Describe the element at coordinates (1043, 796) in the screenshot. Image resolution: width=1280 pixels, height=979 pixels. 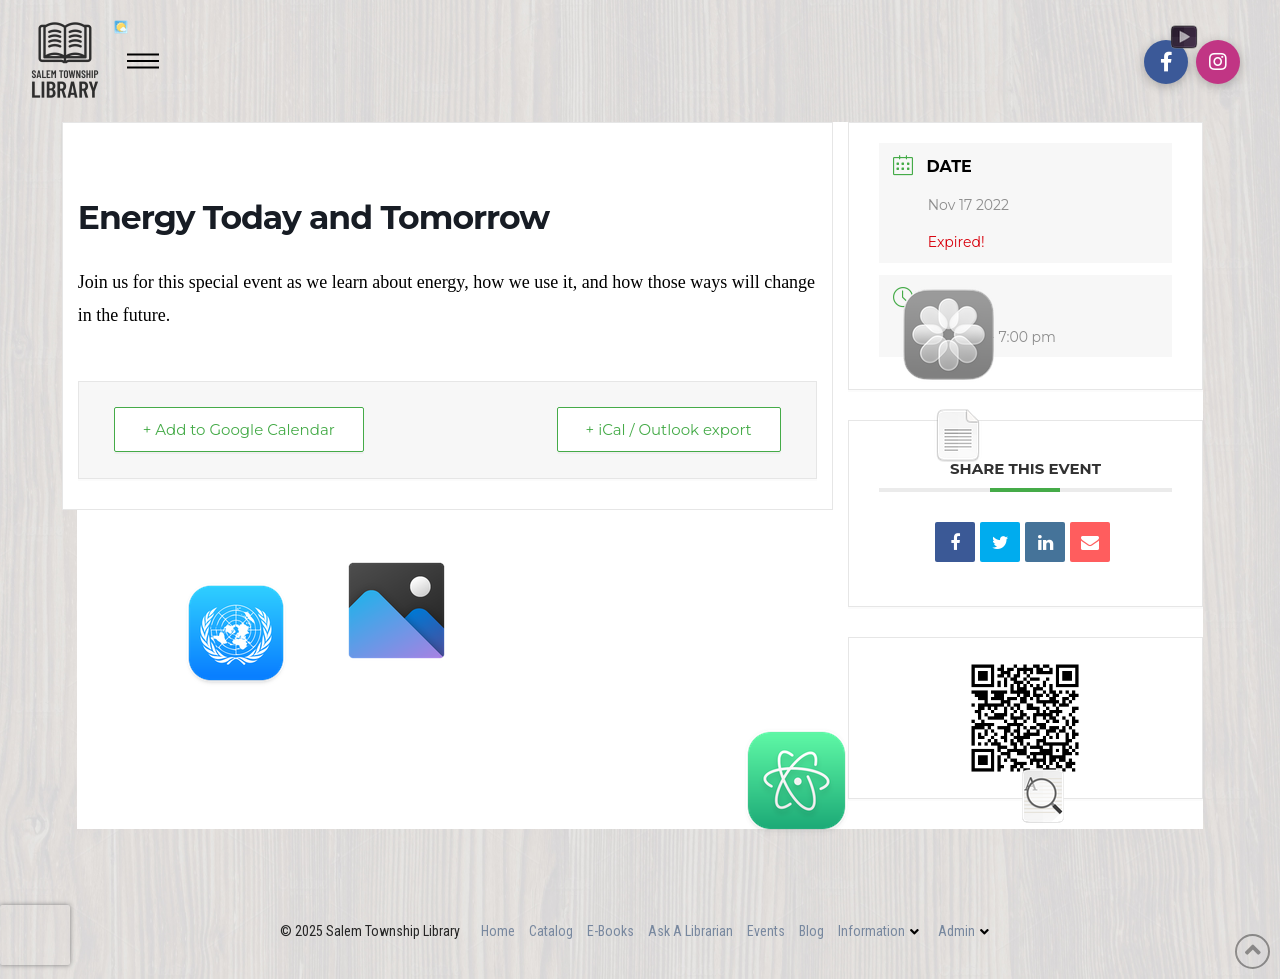
I see `open document viewer application` at that location.